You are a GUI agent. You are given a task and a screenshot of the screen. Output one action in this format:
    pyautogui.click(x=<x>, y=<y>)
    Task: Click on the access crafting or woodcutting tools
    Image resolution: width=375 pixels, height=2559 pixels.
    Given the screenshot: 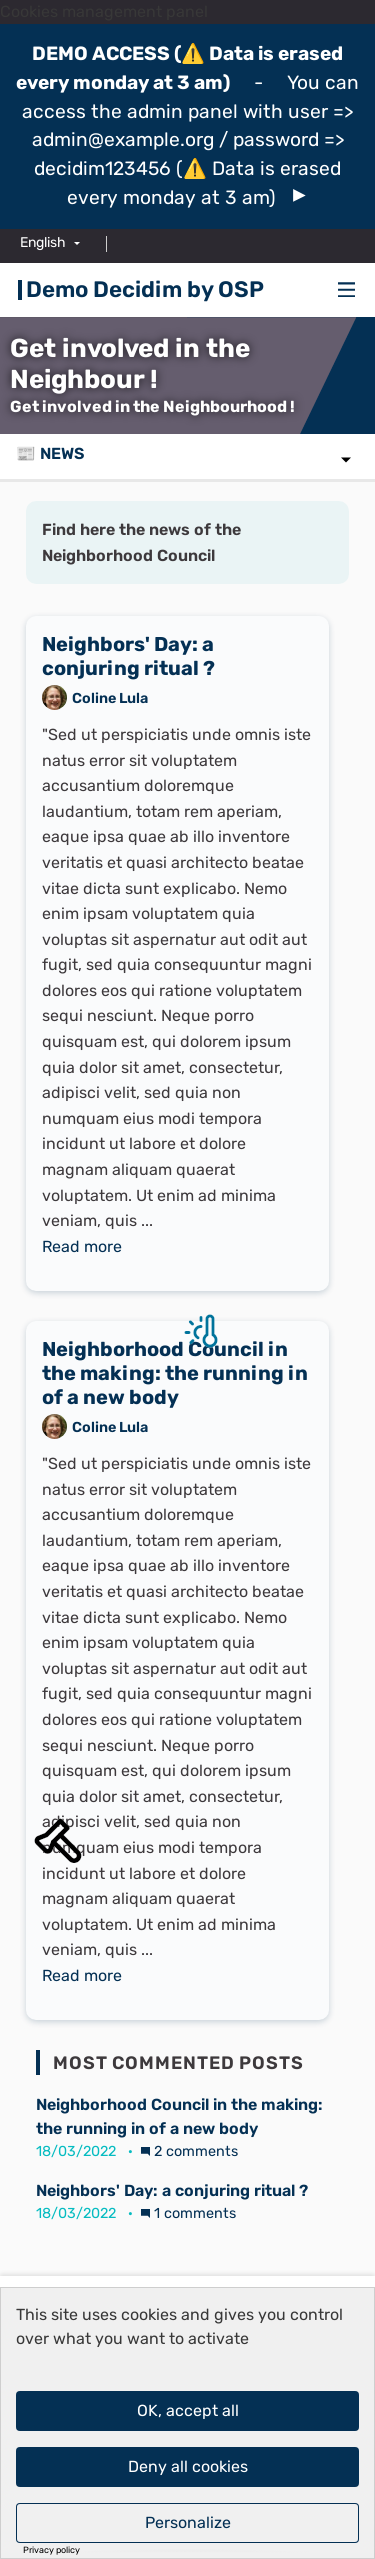 What is the action you would take?
    pyautogui.click(x=58, y=1842)
    